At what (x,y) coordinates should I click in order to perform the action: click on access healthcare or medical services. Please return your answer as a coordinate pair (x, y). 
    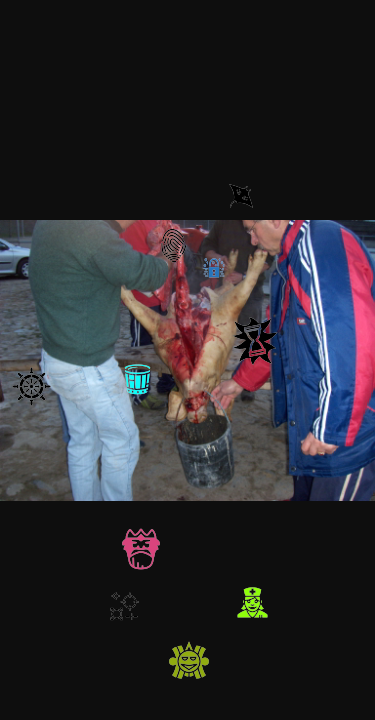
    Looking at the image, I should click on (252, 602).